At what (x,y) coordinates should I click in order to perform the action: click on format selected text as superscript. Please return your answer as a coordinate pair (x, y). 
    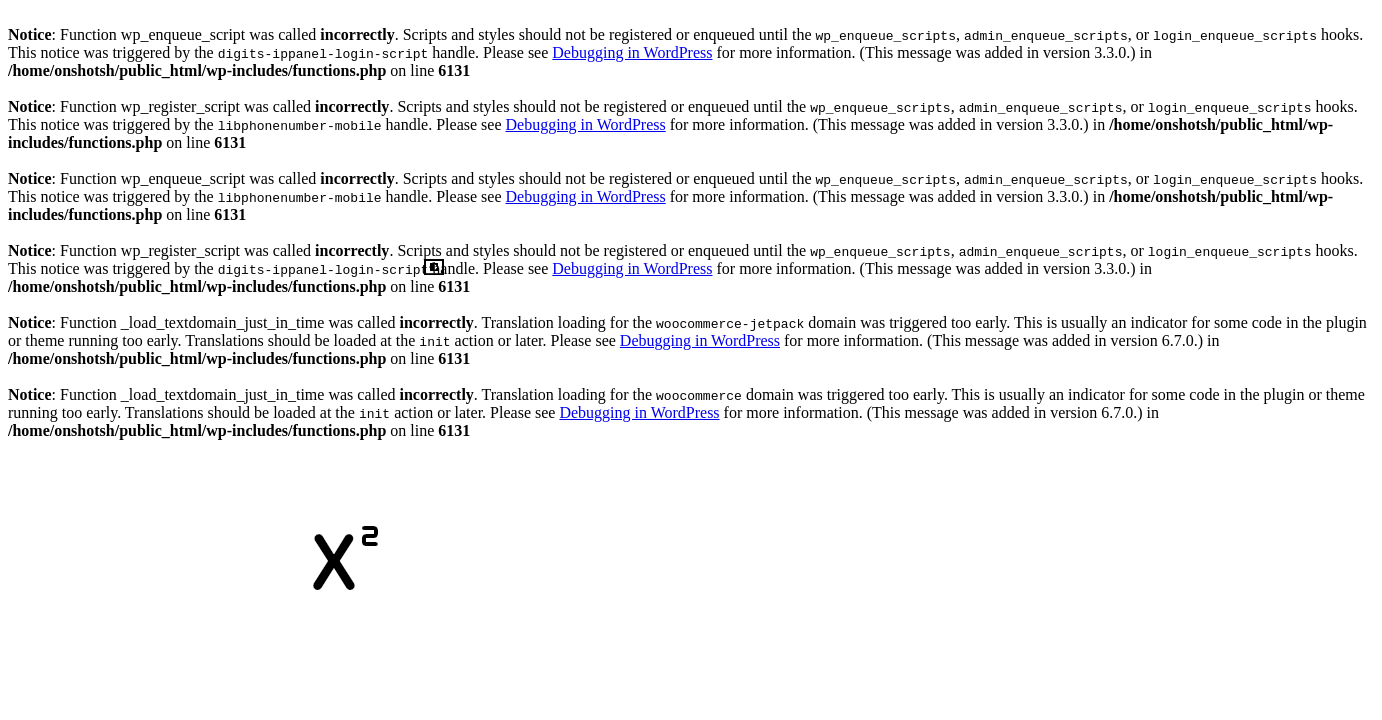
    Looking at the image, I should click on (334, 558).